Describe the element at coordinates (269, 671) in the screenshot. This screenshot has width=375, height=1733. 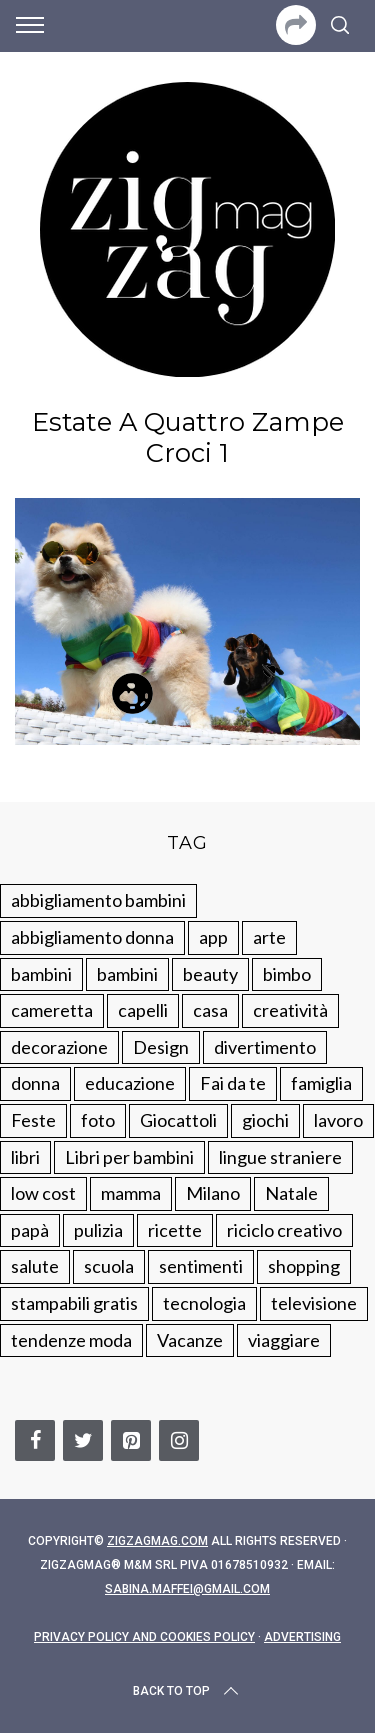
I see `remove from favorites` at that location.